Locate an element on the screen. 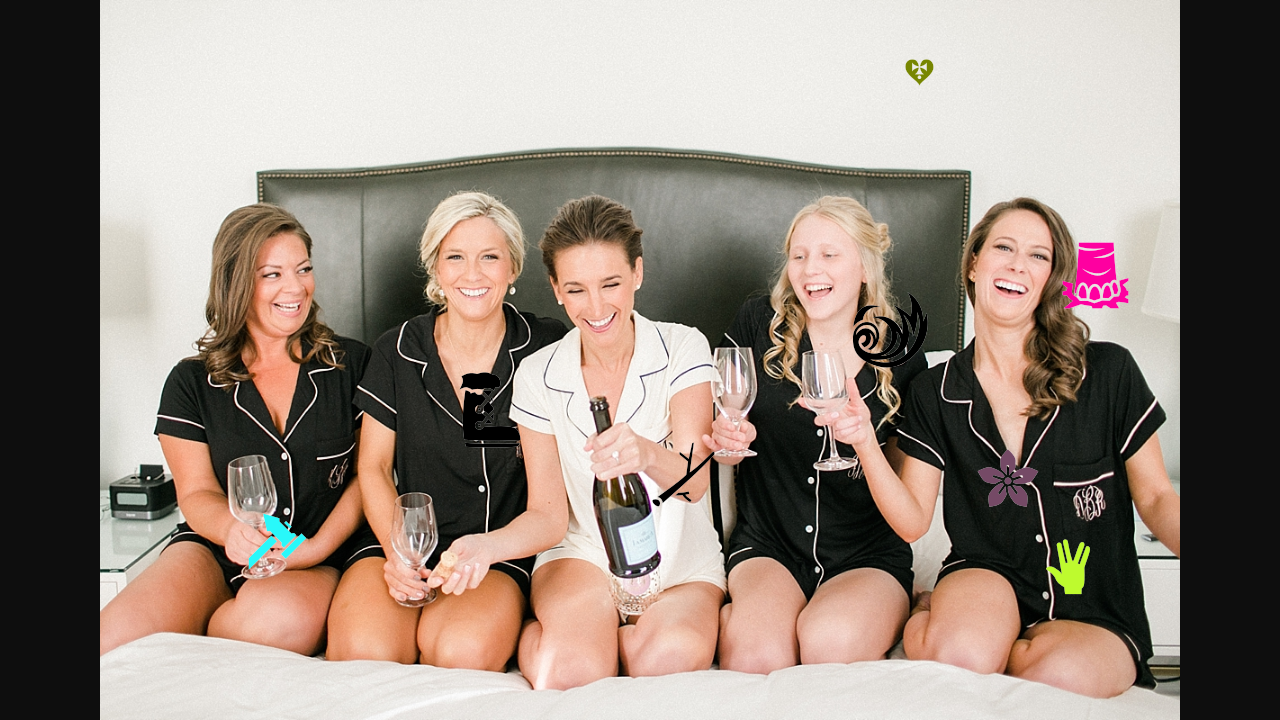 The width and height of the screenshot is (1280, 720). indicates a fire or flame spell with spin effect in a game is located at coordinates (890, 329).